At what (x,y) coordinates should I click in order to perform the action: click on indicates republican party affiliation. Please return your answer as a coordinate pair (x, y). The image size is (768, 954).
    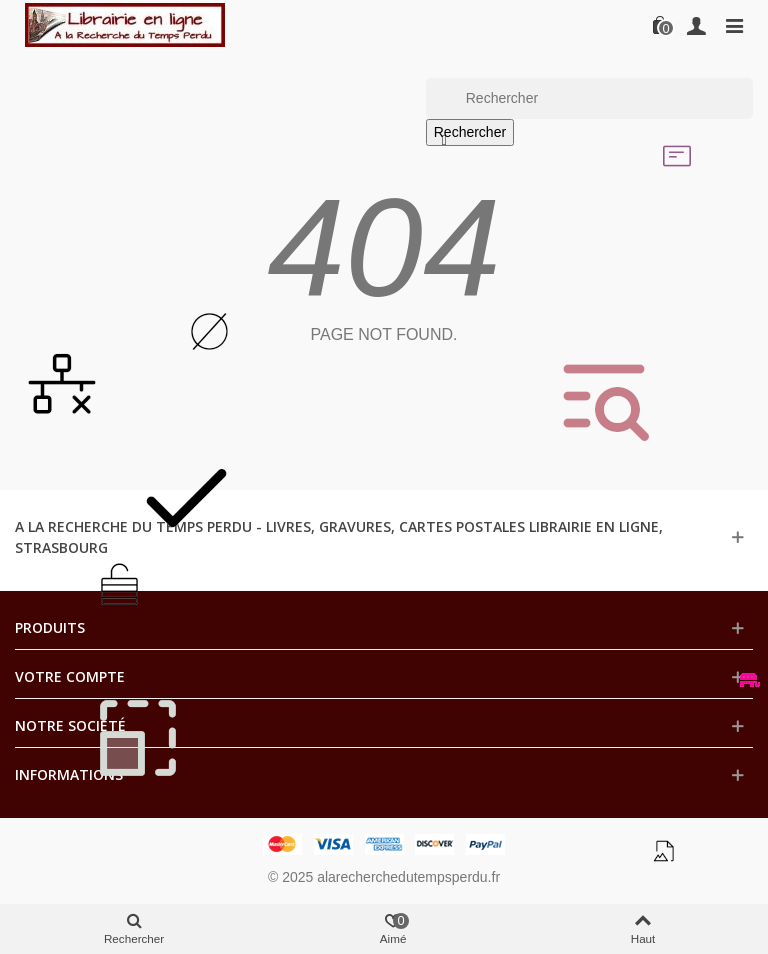
    Looking at the image, I should click on (750, 680).